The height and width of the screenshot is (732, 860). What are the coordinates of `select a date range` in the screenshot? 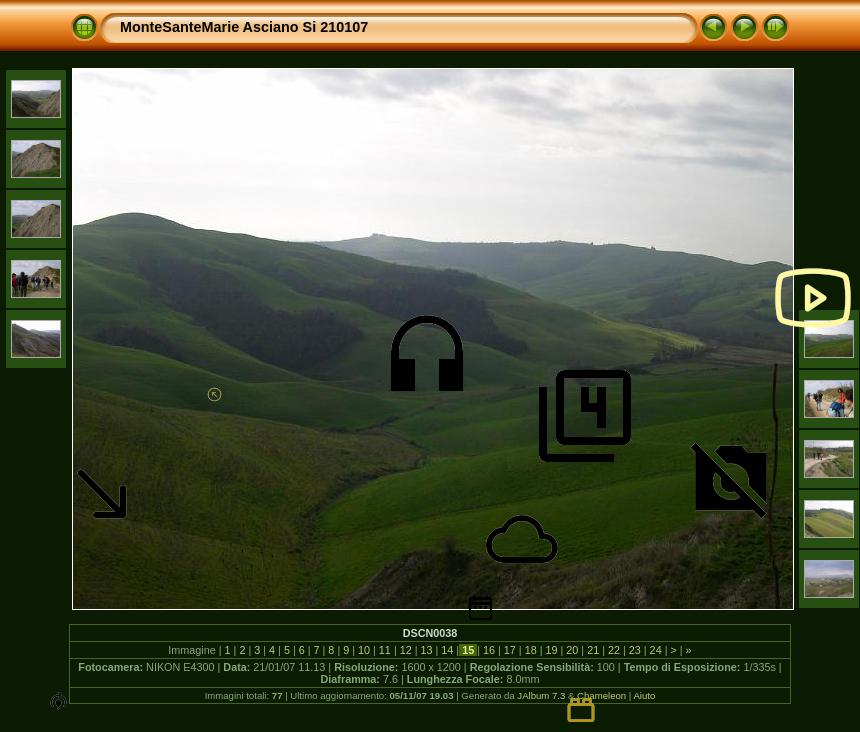 It's located at (480, 607).